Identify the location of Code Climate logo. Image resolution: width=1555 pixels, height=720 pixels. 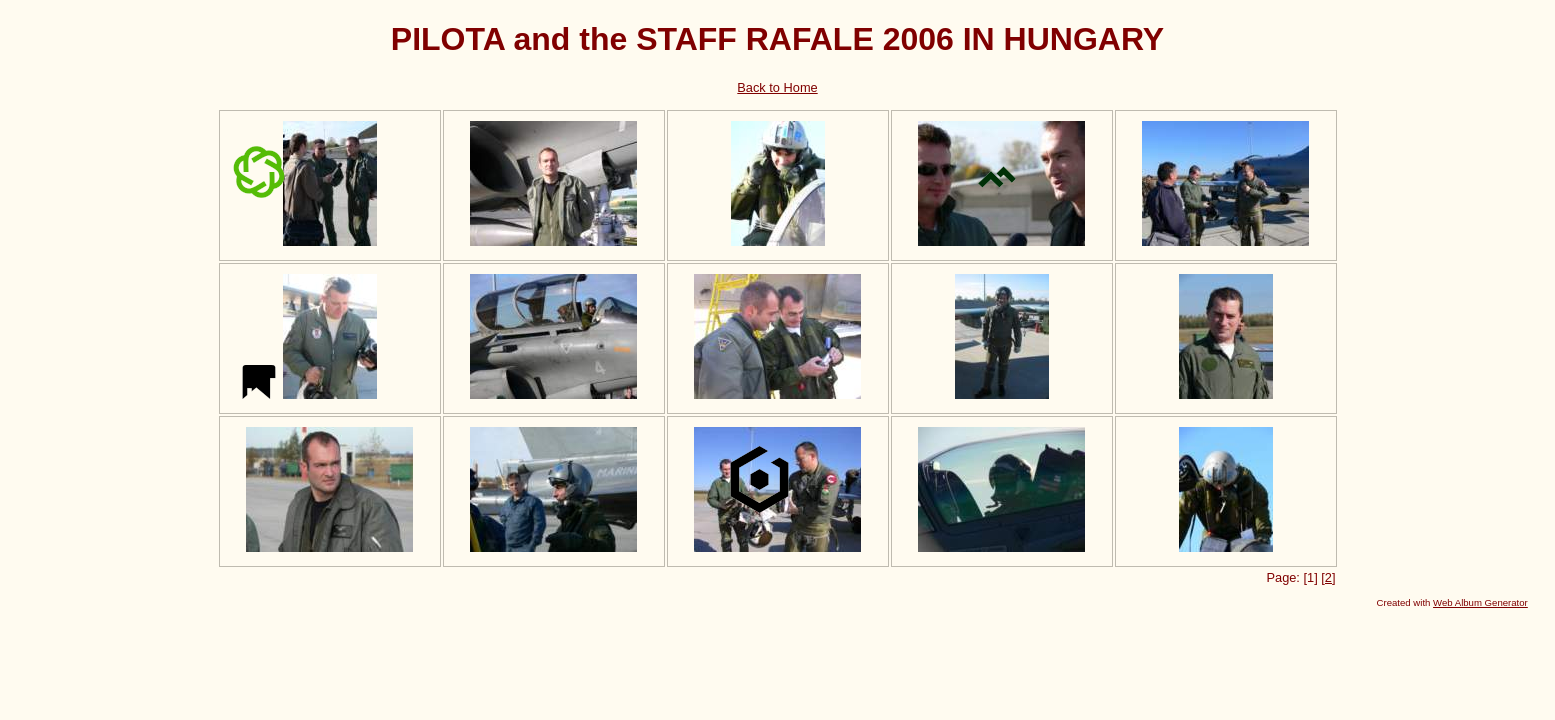
(997, 177).